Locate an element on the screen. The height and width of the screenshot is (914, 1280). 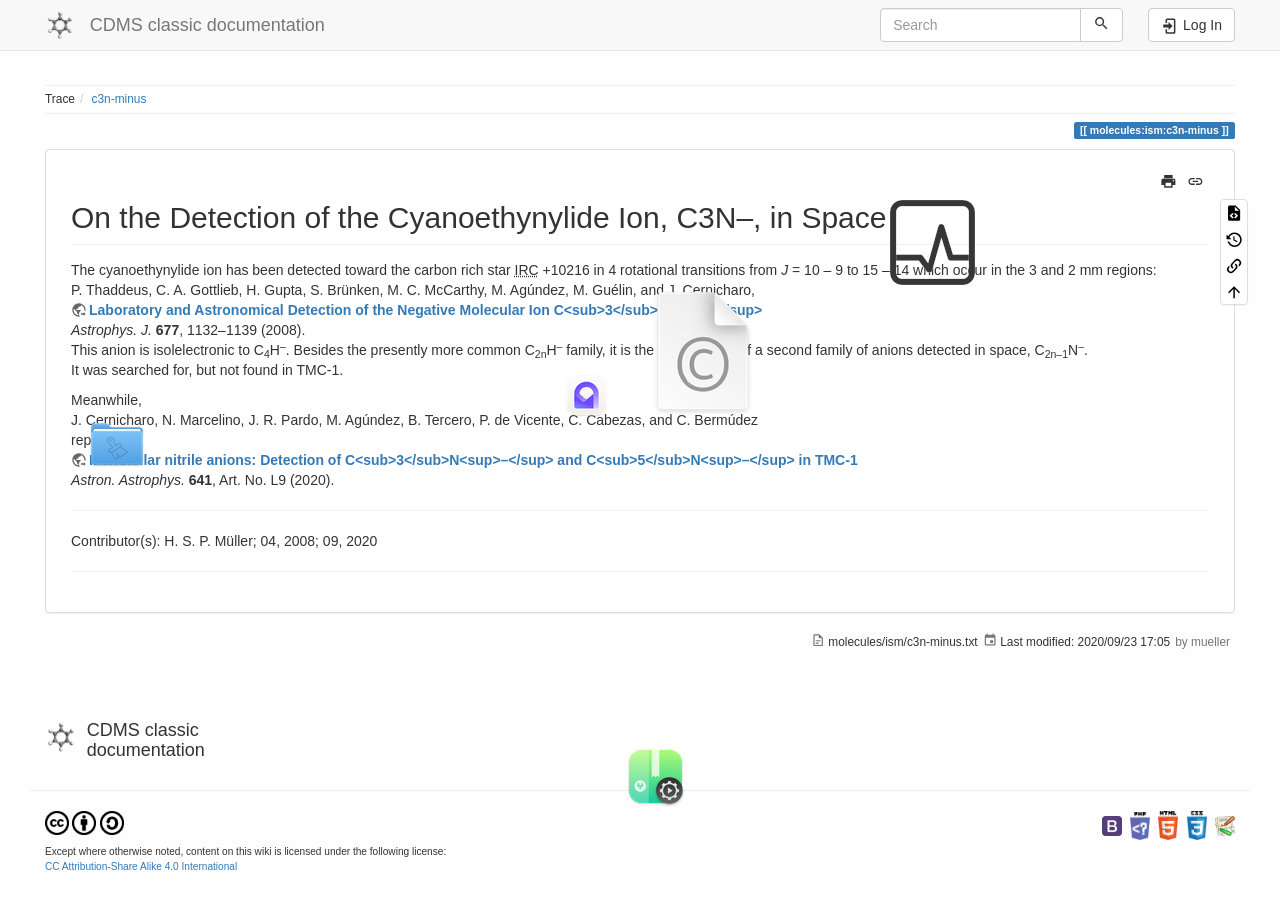
open Proton Mail Bridge app is located at coordinates (586, 395).